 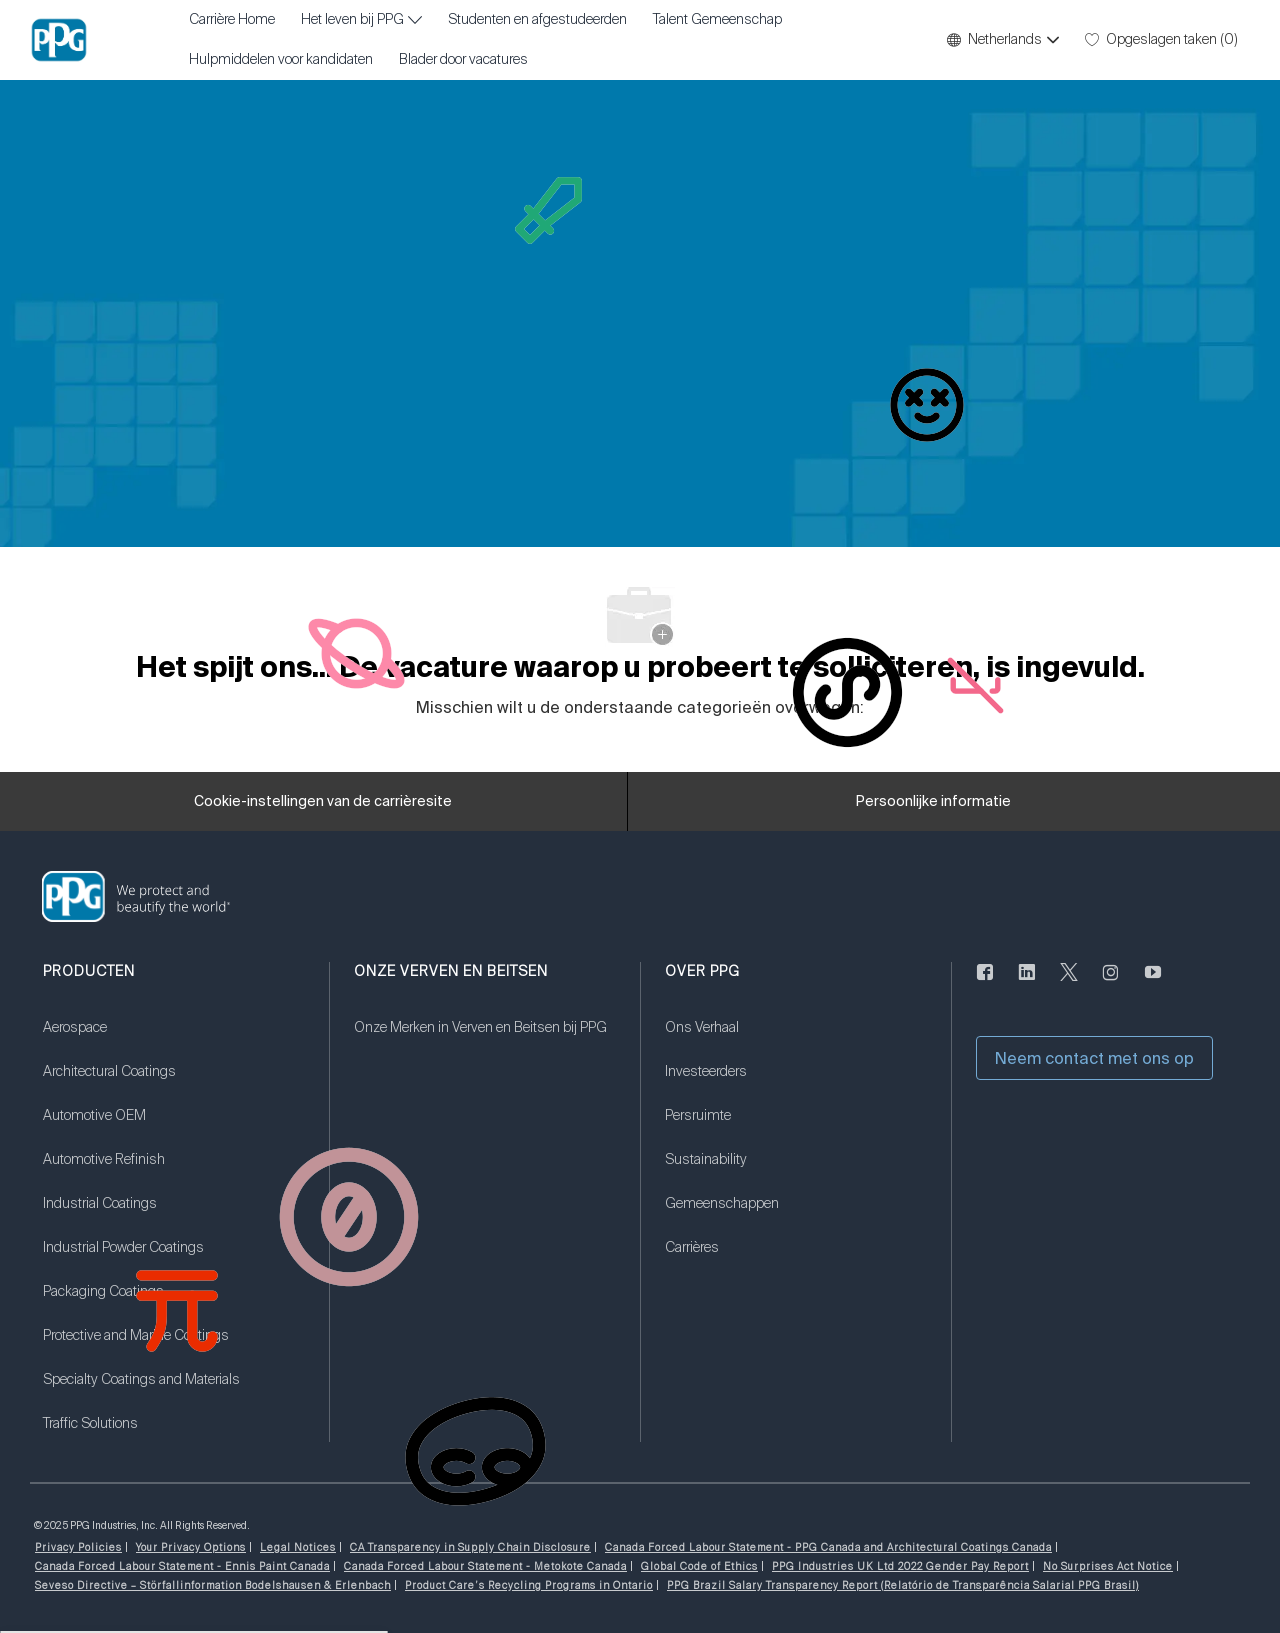 I want to click on indicates content is public domain (CC0 license), so click(x=349, y=1217).